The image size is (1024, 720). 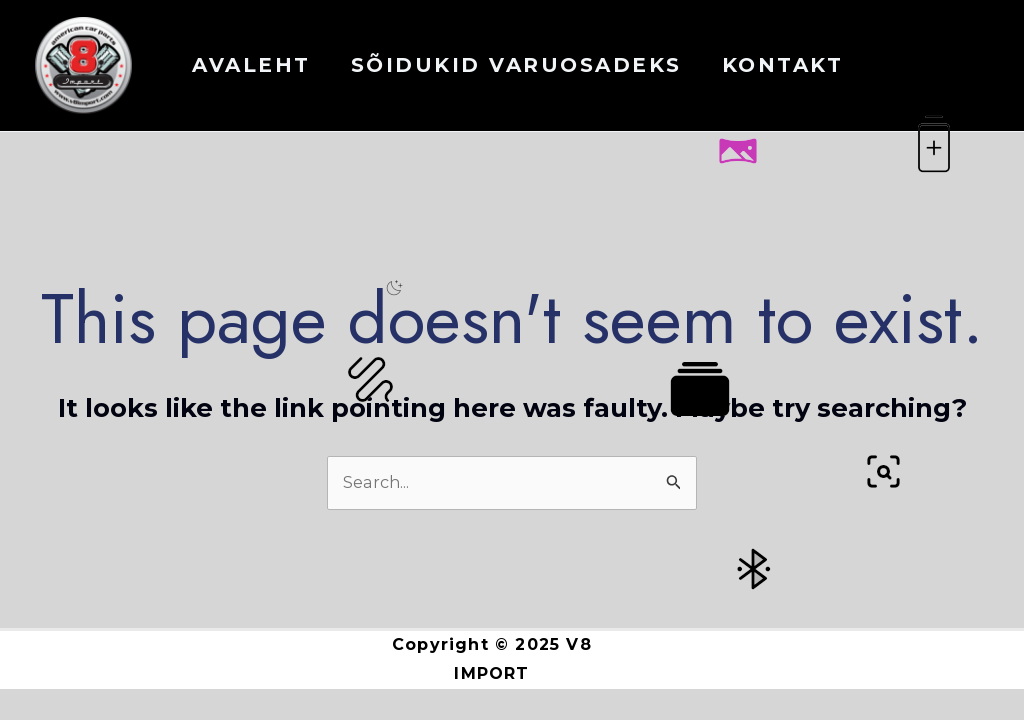 What do you see at coordinates (738, 151) in the screenshot?
I see `view panorama or wide-angle photos` at bounding box center [738, 151].